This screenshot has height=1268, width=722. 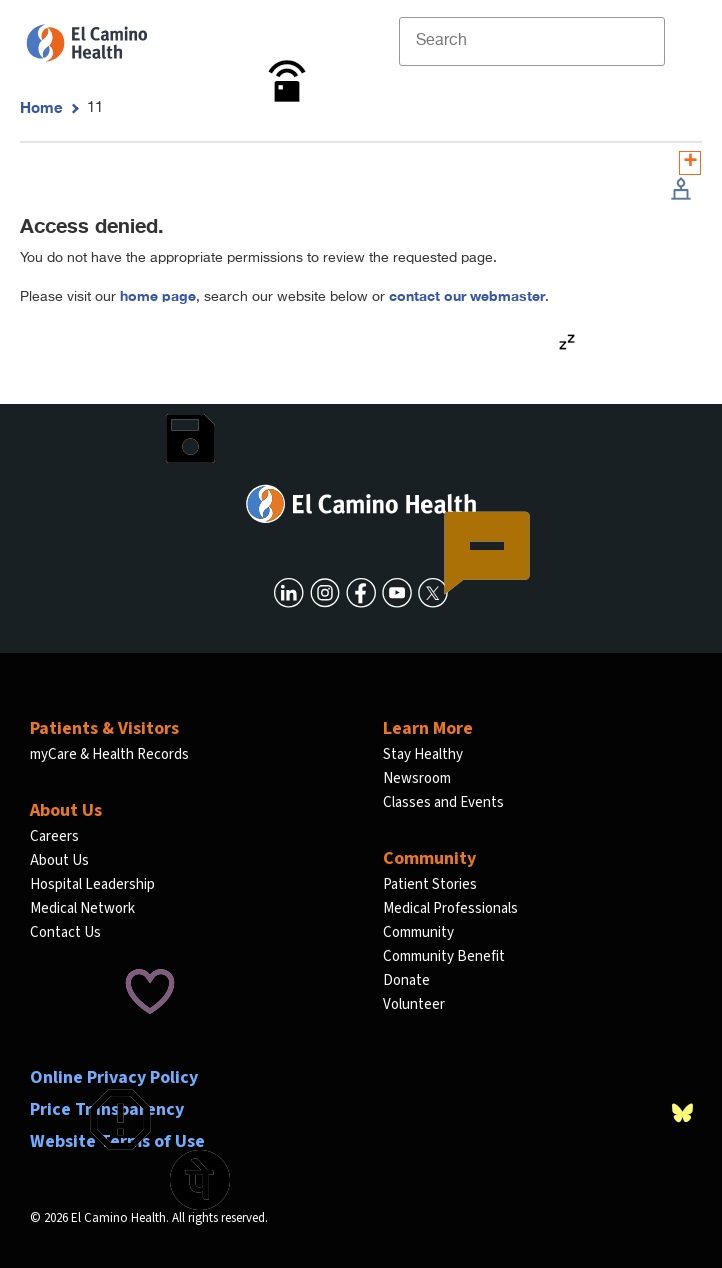 I want to click on open PhonePe payment app, so click(x=200, y=1180).